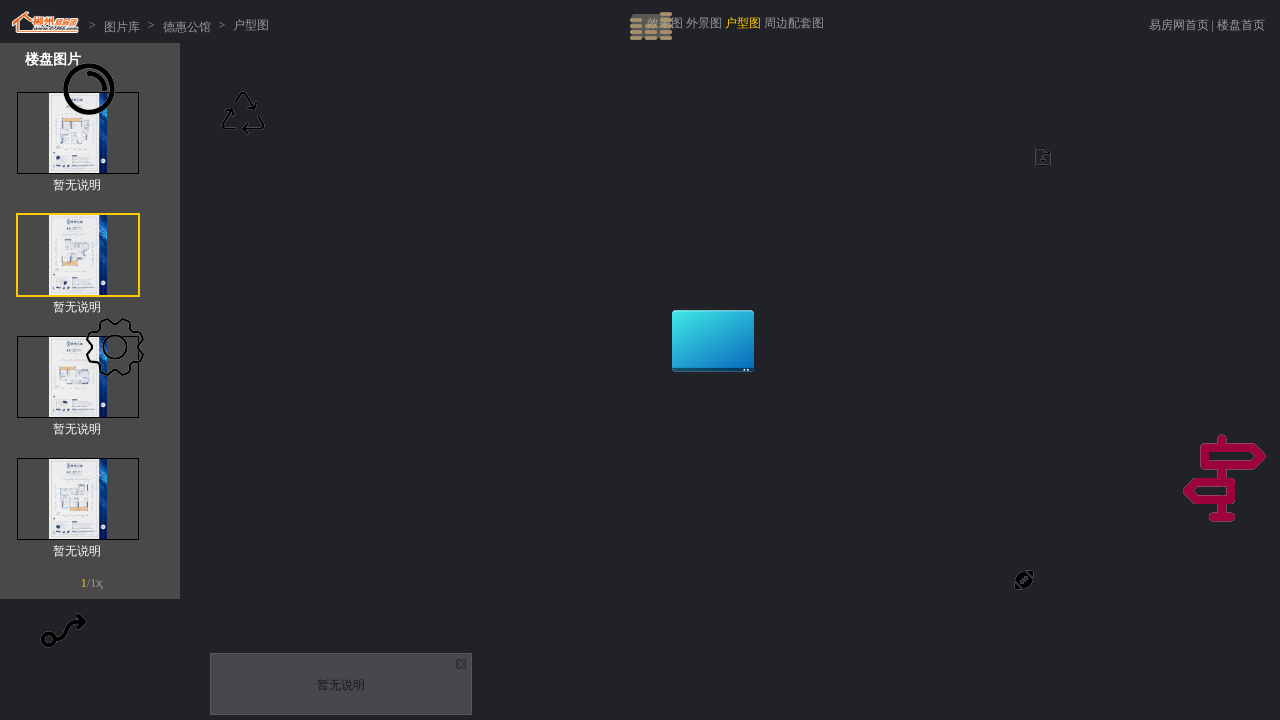 The image size is (1280, 720). Describe the element at coordinates (651, 26) in the screenshot. I see `adjust audio equalizer settings` at that location.